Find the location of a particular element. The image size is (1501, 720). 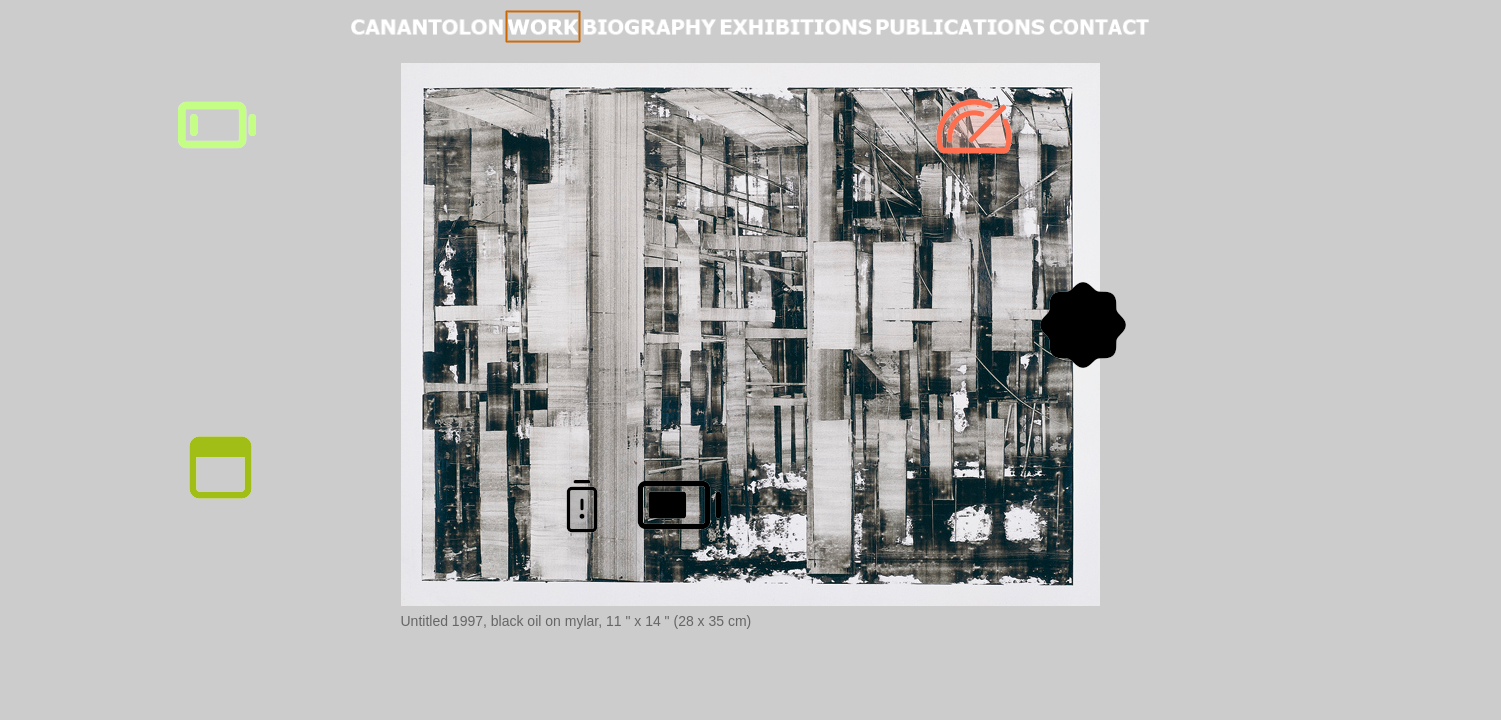

indicates low battery level is located at coordinates (217, 125).